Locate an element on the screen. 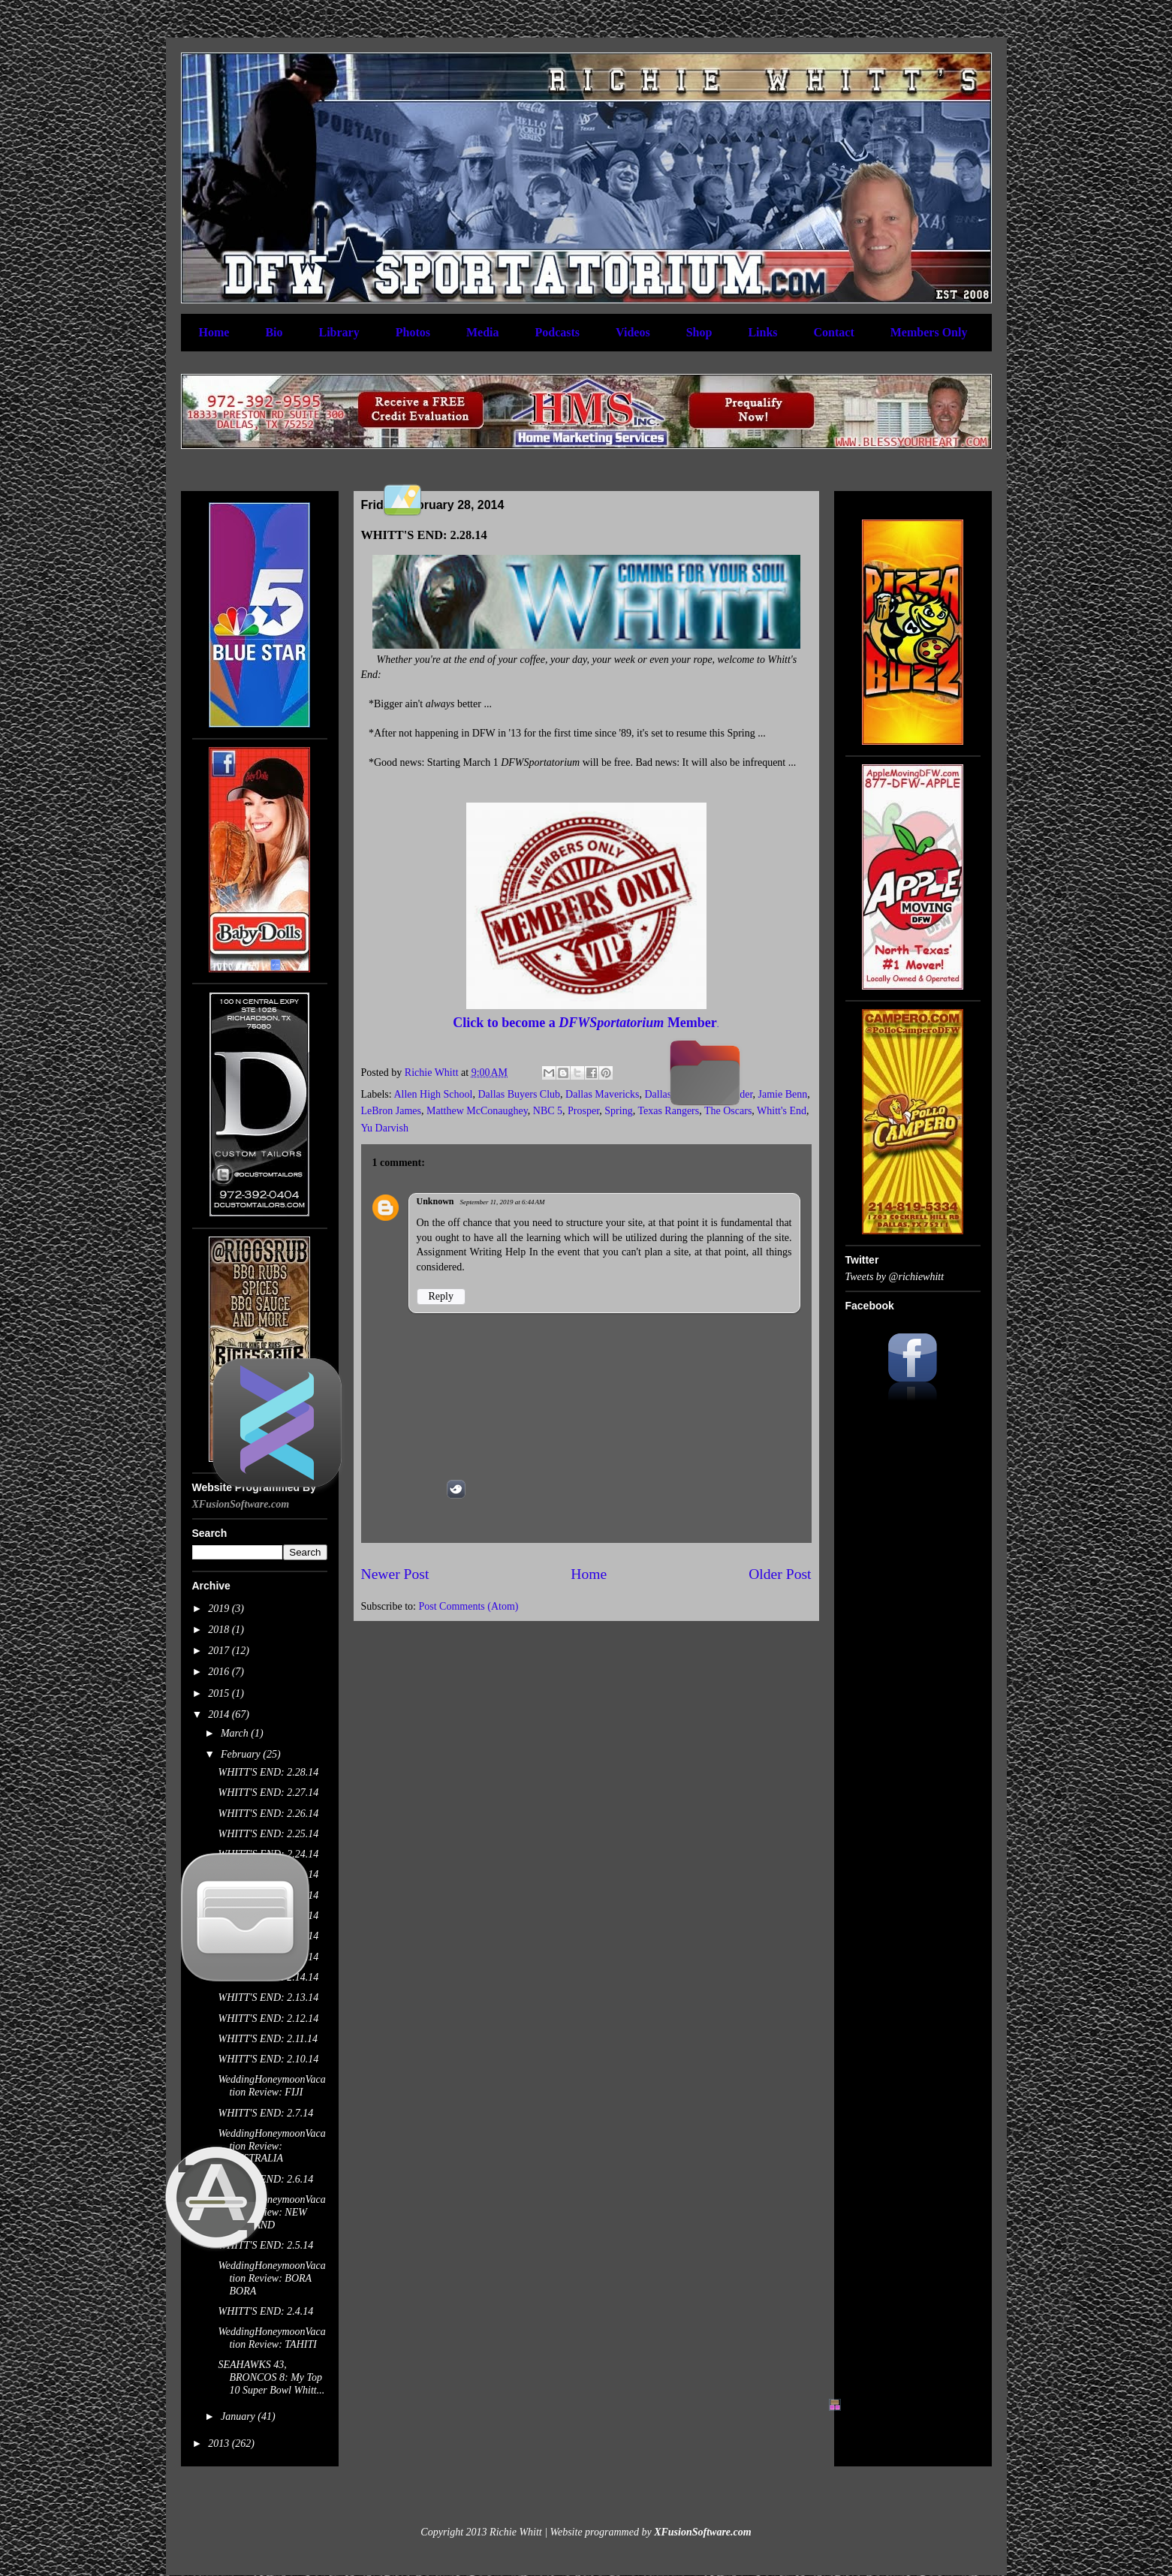 The height and width of the screenshot is (2576, 1172). launch the budgie desktop environment is located at coordinates (456, 1489).